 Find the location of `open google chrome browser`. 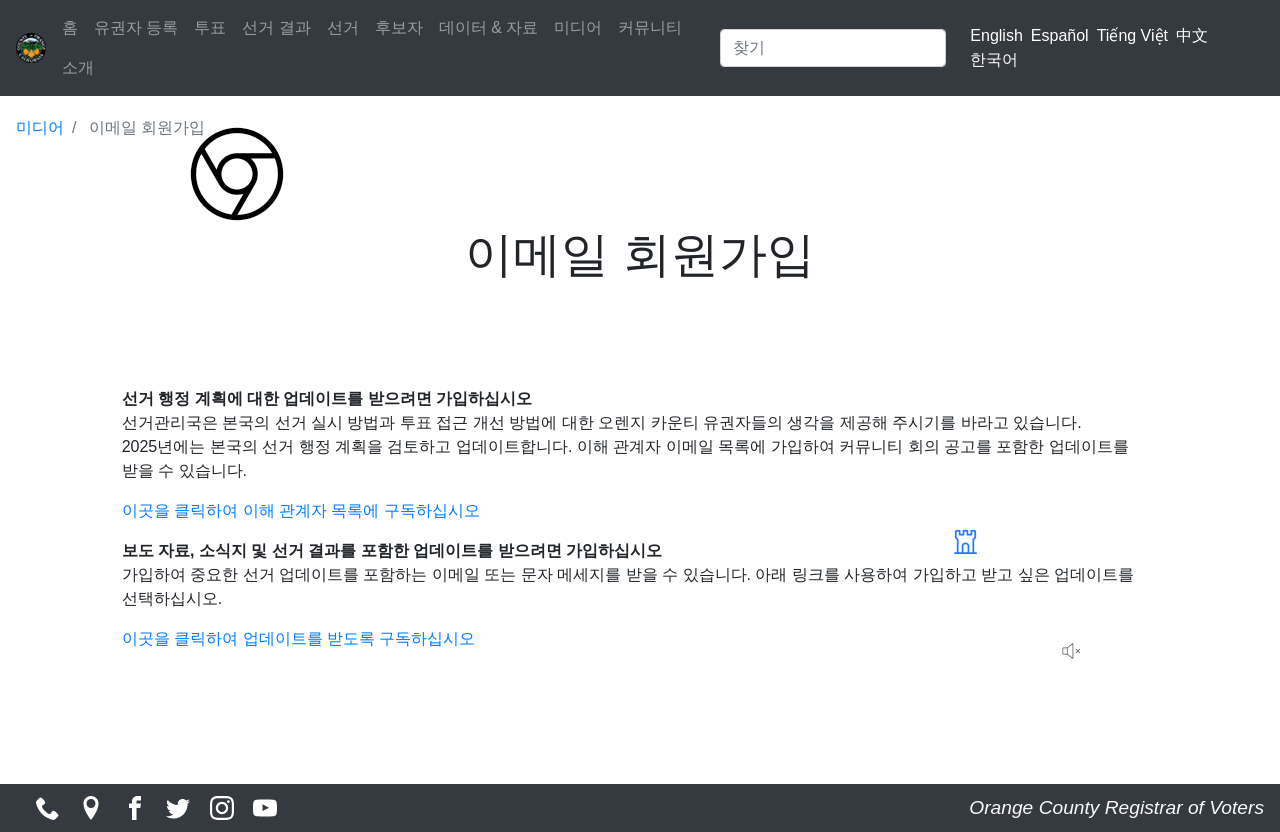

open google chrome browser is located at coordinates (237, 174).